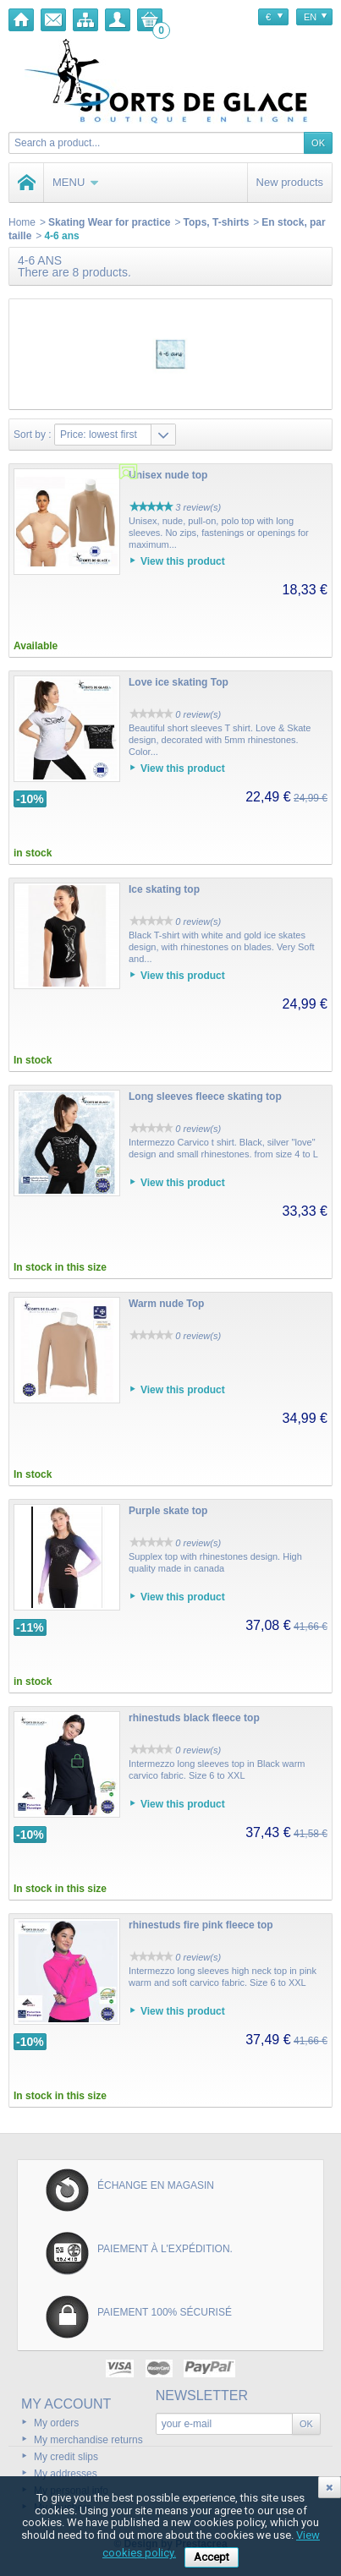 The image size is (341, 2576). I want to click on lock or secure this item, so click(77, 1761).